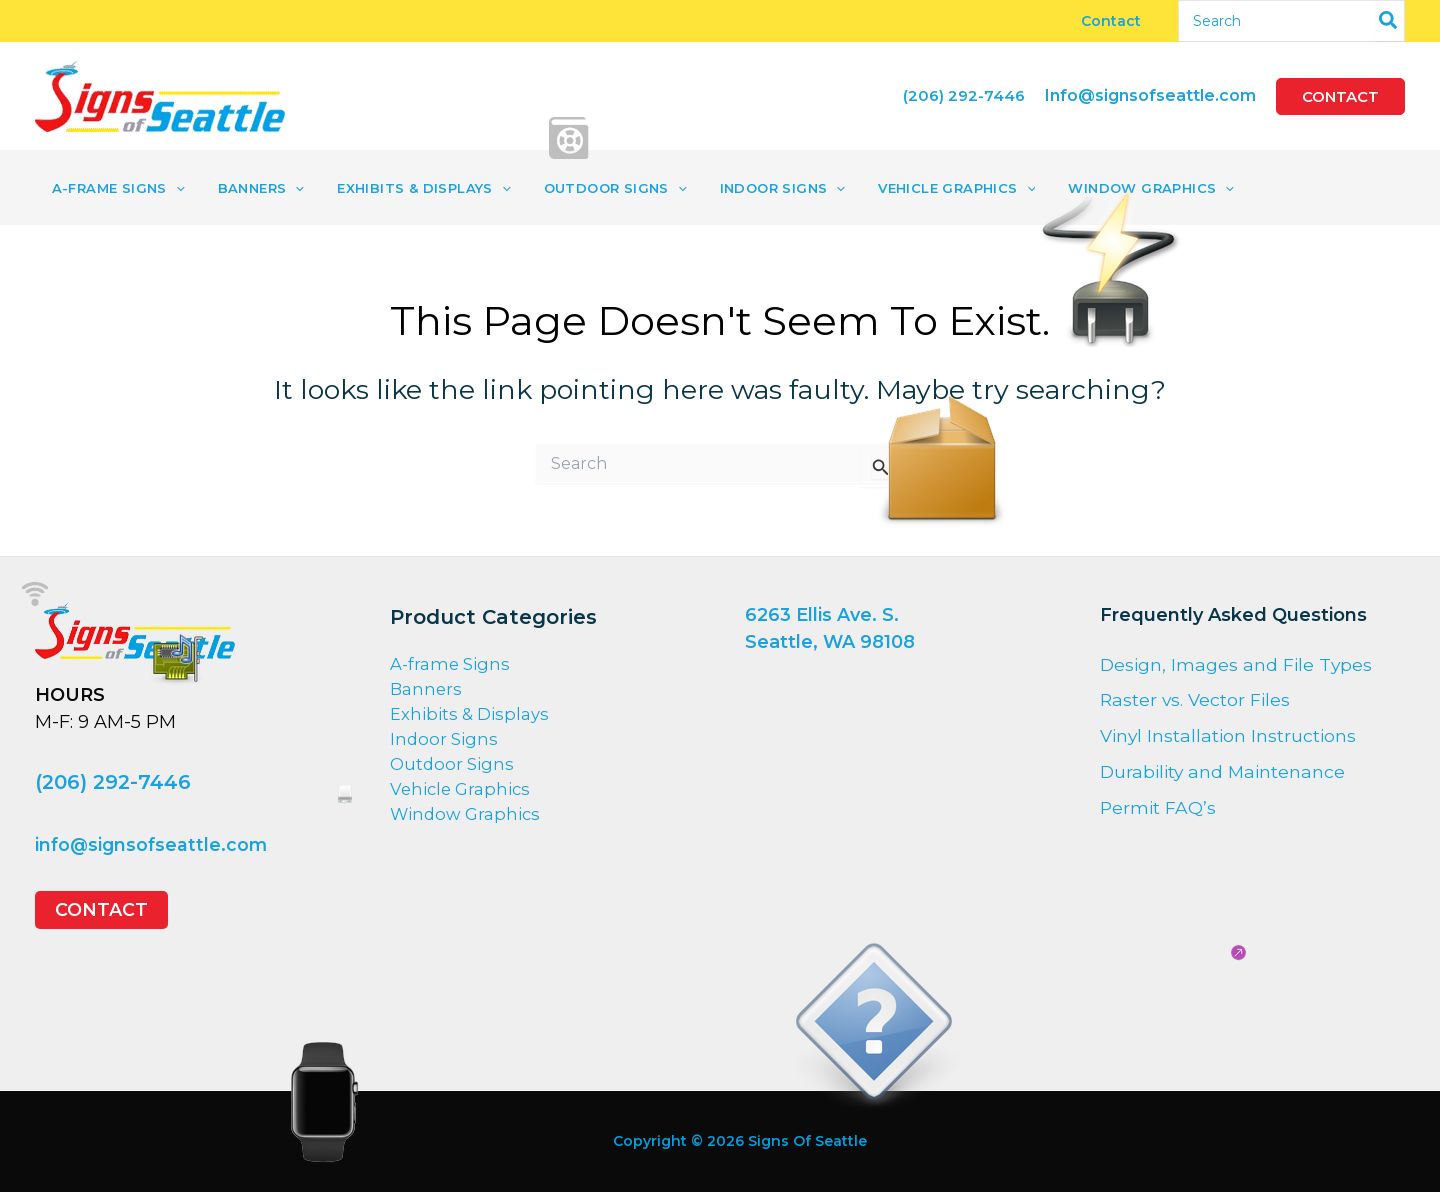  I want to click on generic package or archive file type, so click(941, 461).